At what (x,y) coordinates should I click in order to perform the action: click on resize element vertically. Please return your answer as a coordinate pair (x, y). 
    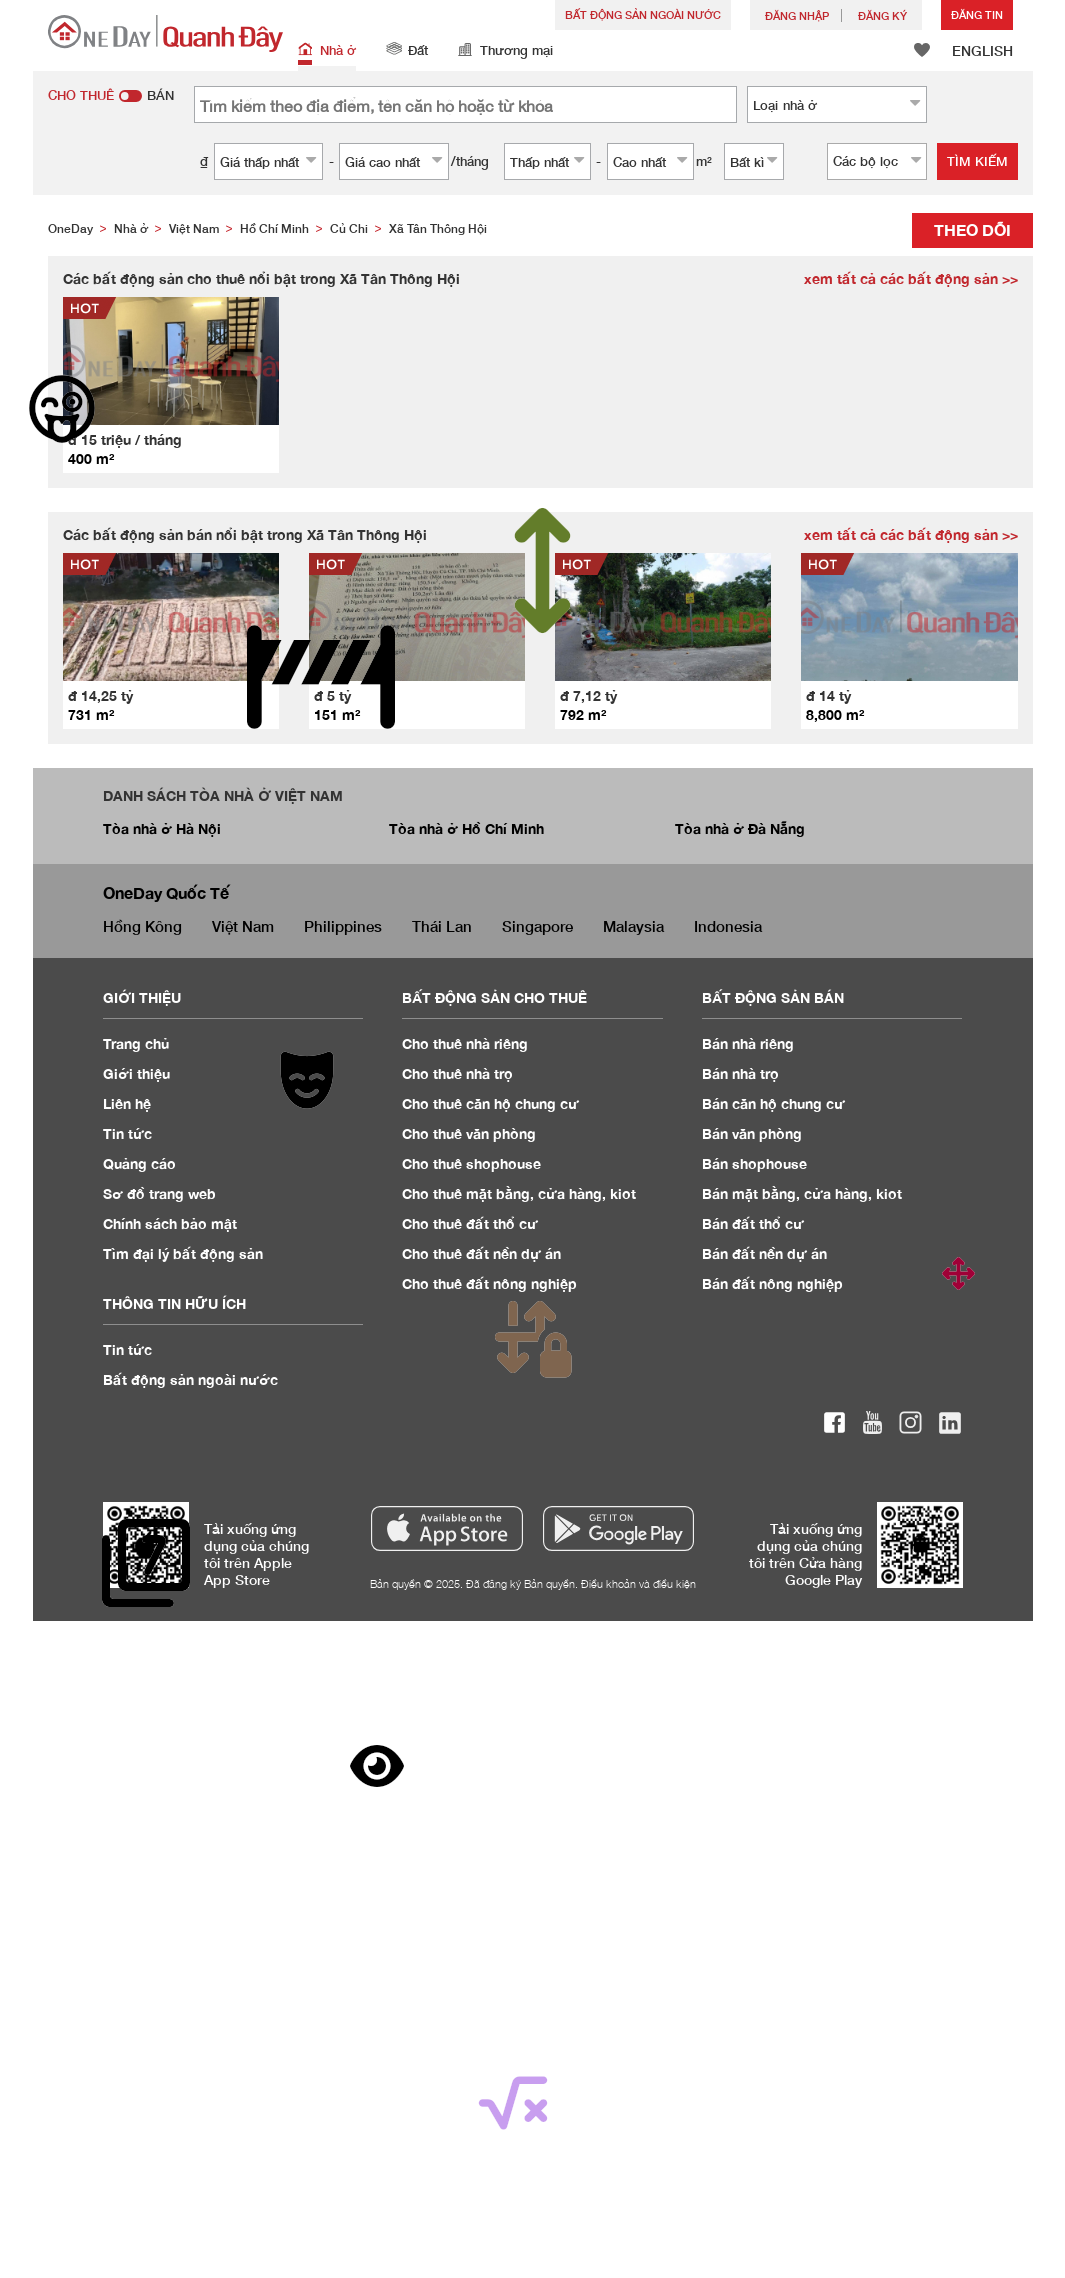
    Looking at the image, I should click on (542, 570).